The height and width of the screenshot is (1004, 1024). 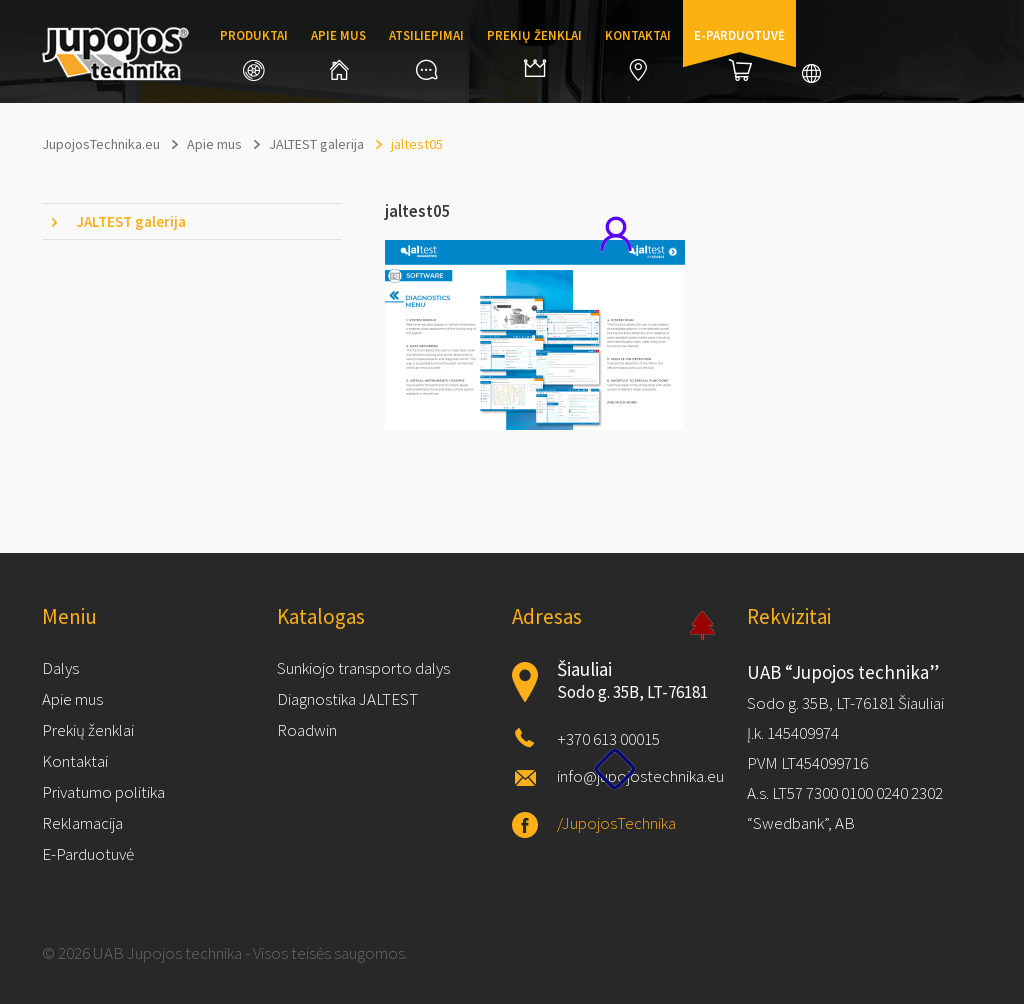 What do you see at coordinates (615, 769) in the screenshot?
I see `indicates premium or VIP membership status` at bounding box center [615, 769].